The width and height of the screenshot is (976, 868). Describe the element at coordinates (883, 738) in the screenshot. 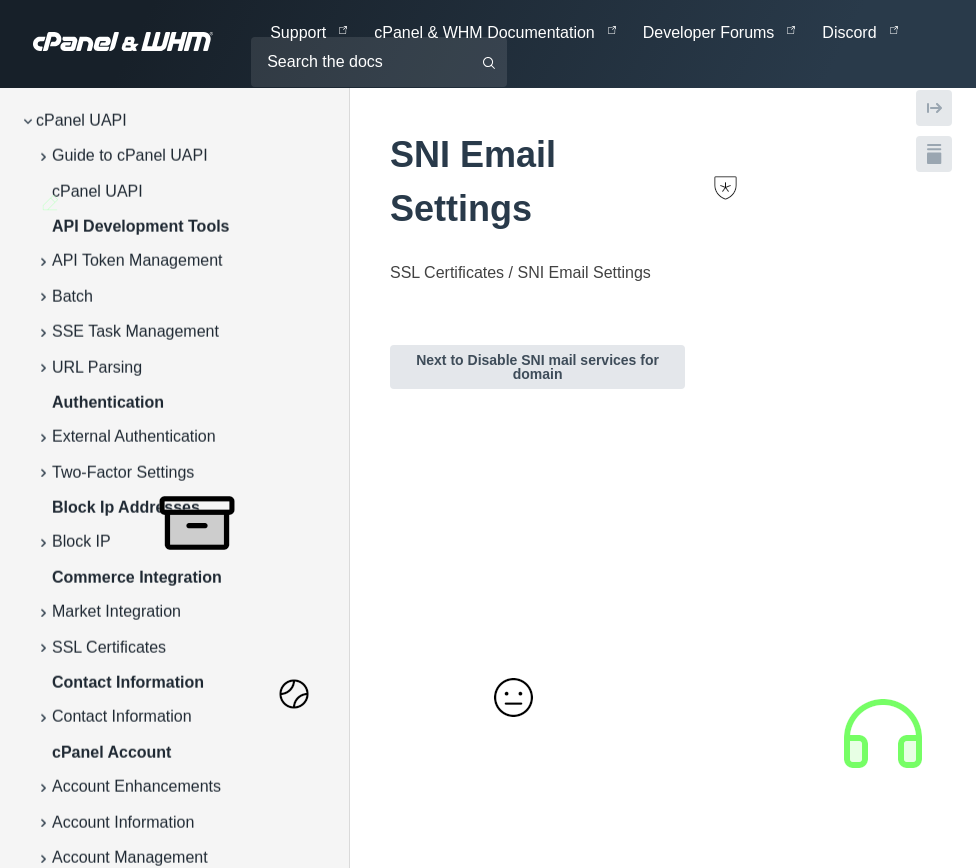

I see `access audio or music playback` at that location.